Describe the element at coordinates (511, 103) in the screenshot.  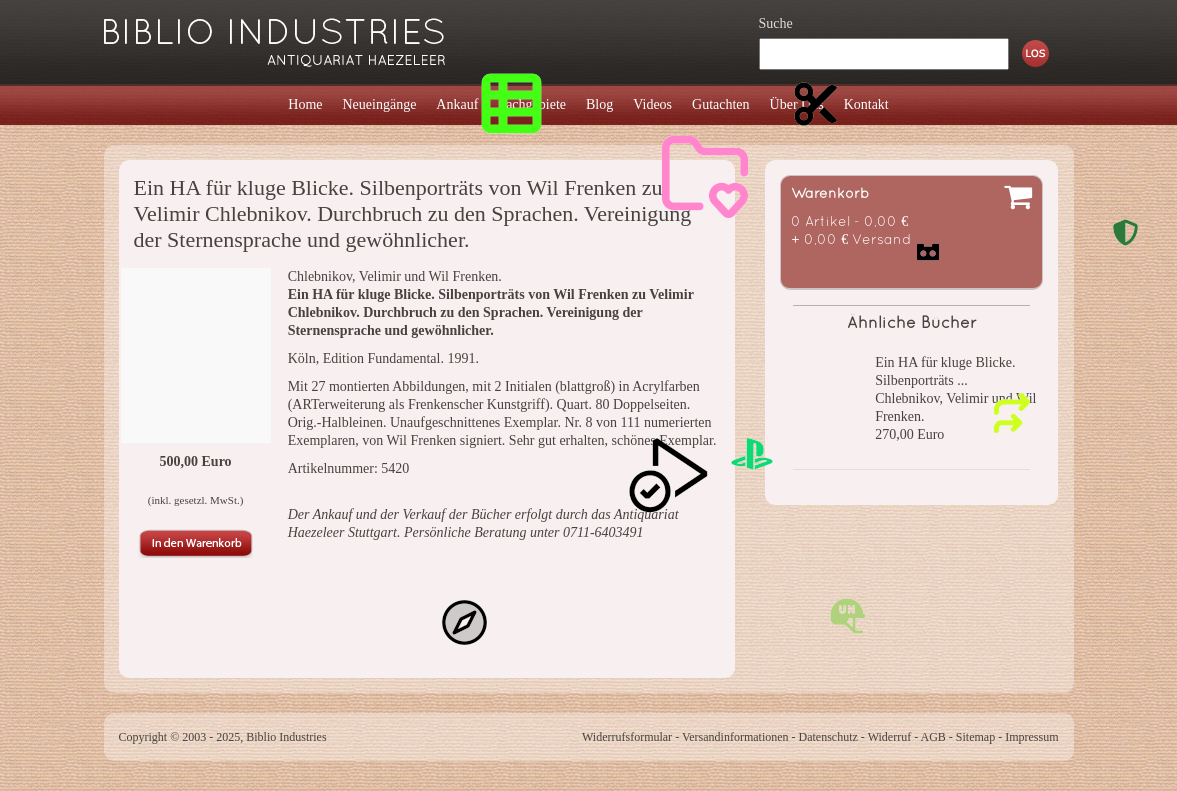
I see `switch to list view` at that location.